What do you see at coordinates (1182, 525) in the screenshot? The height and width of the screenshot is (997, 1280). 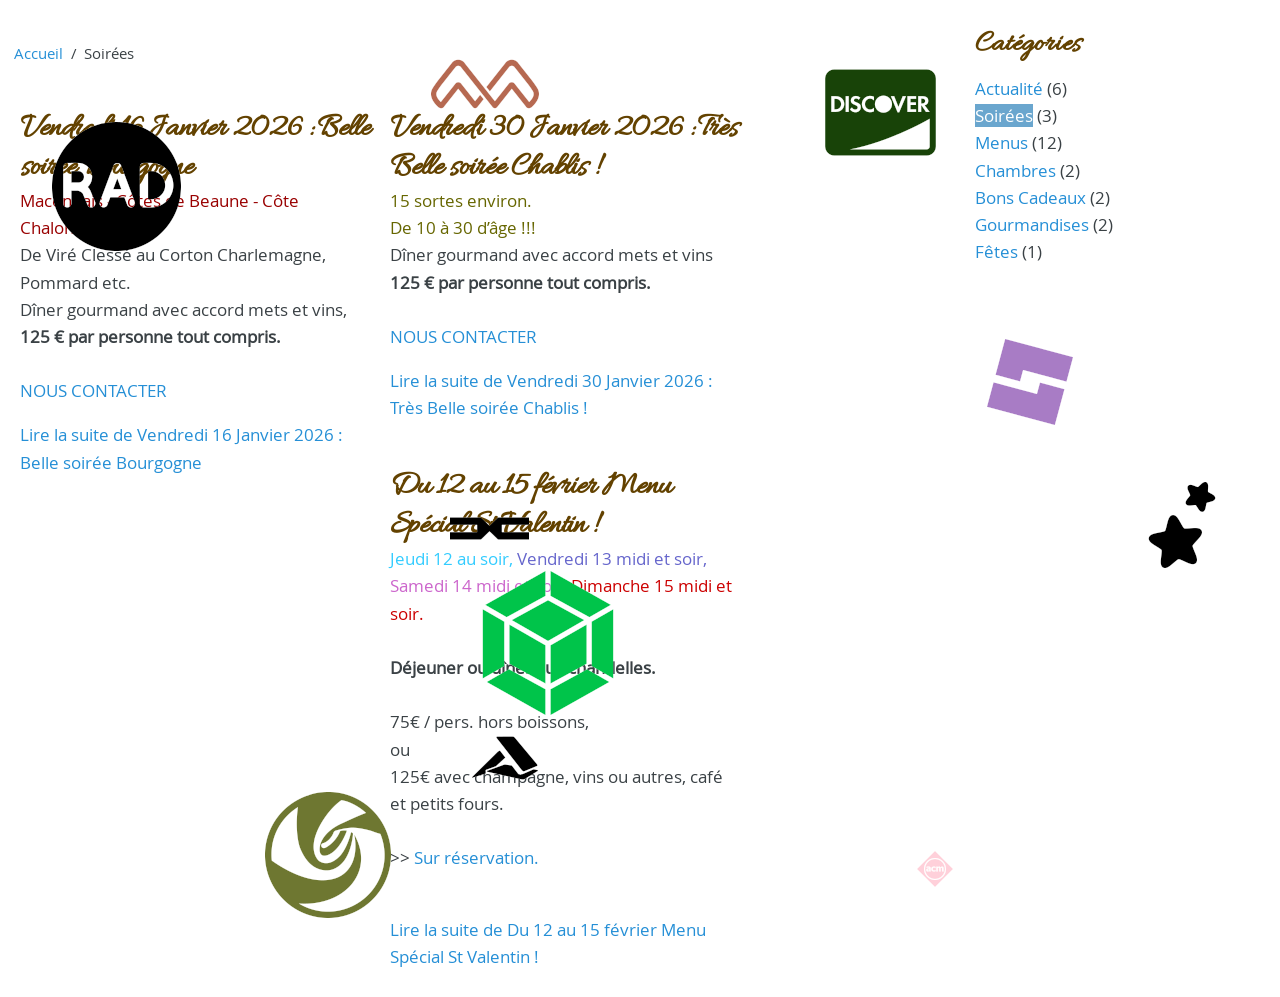 I see `open Anki flashcard application` at bounding box center [1182, 525].